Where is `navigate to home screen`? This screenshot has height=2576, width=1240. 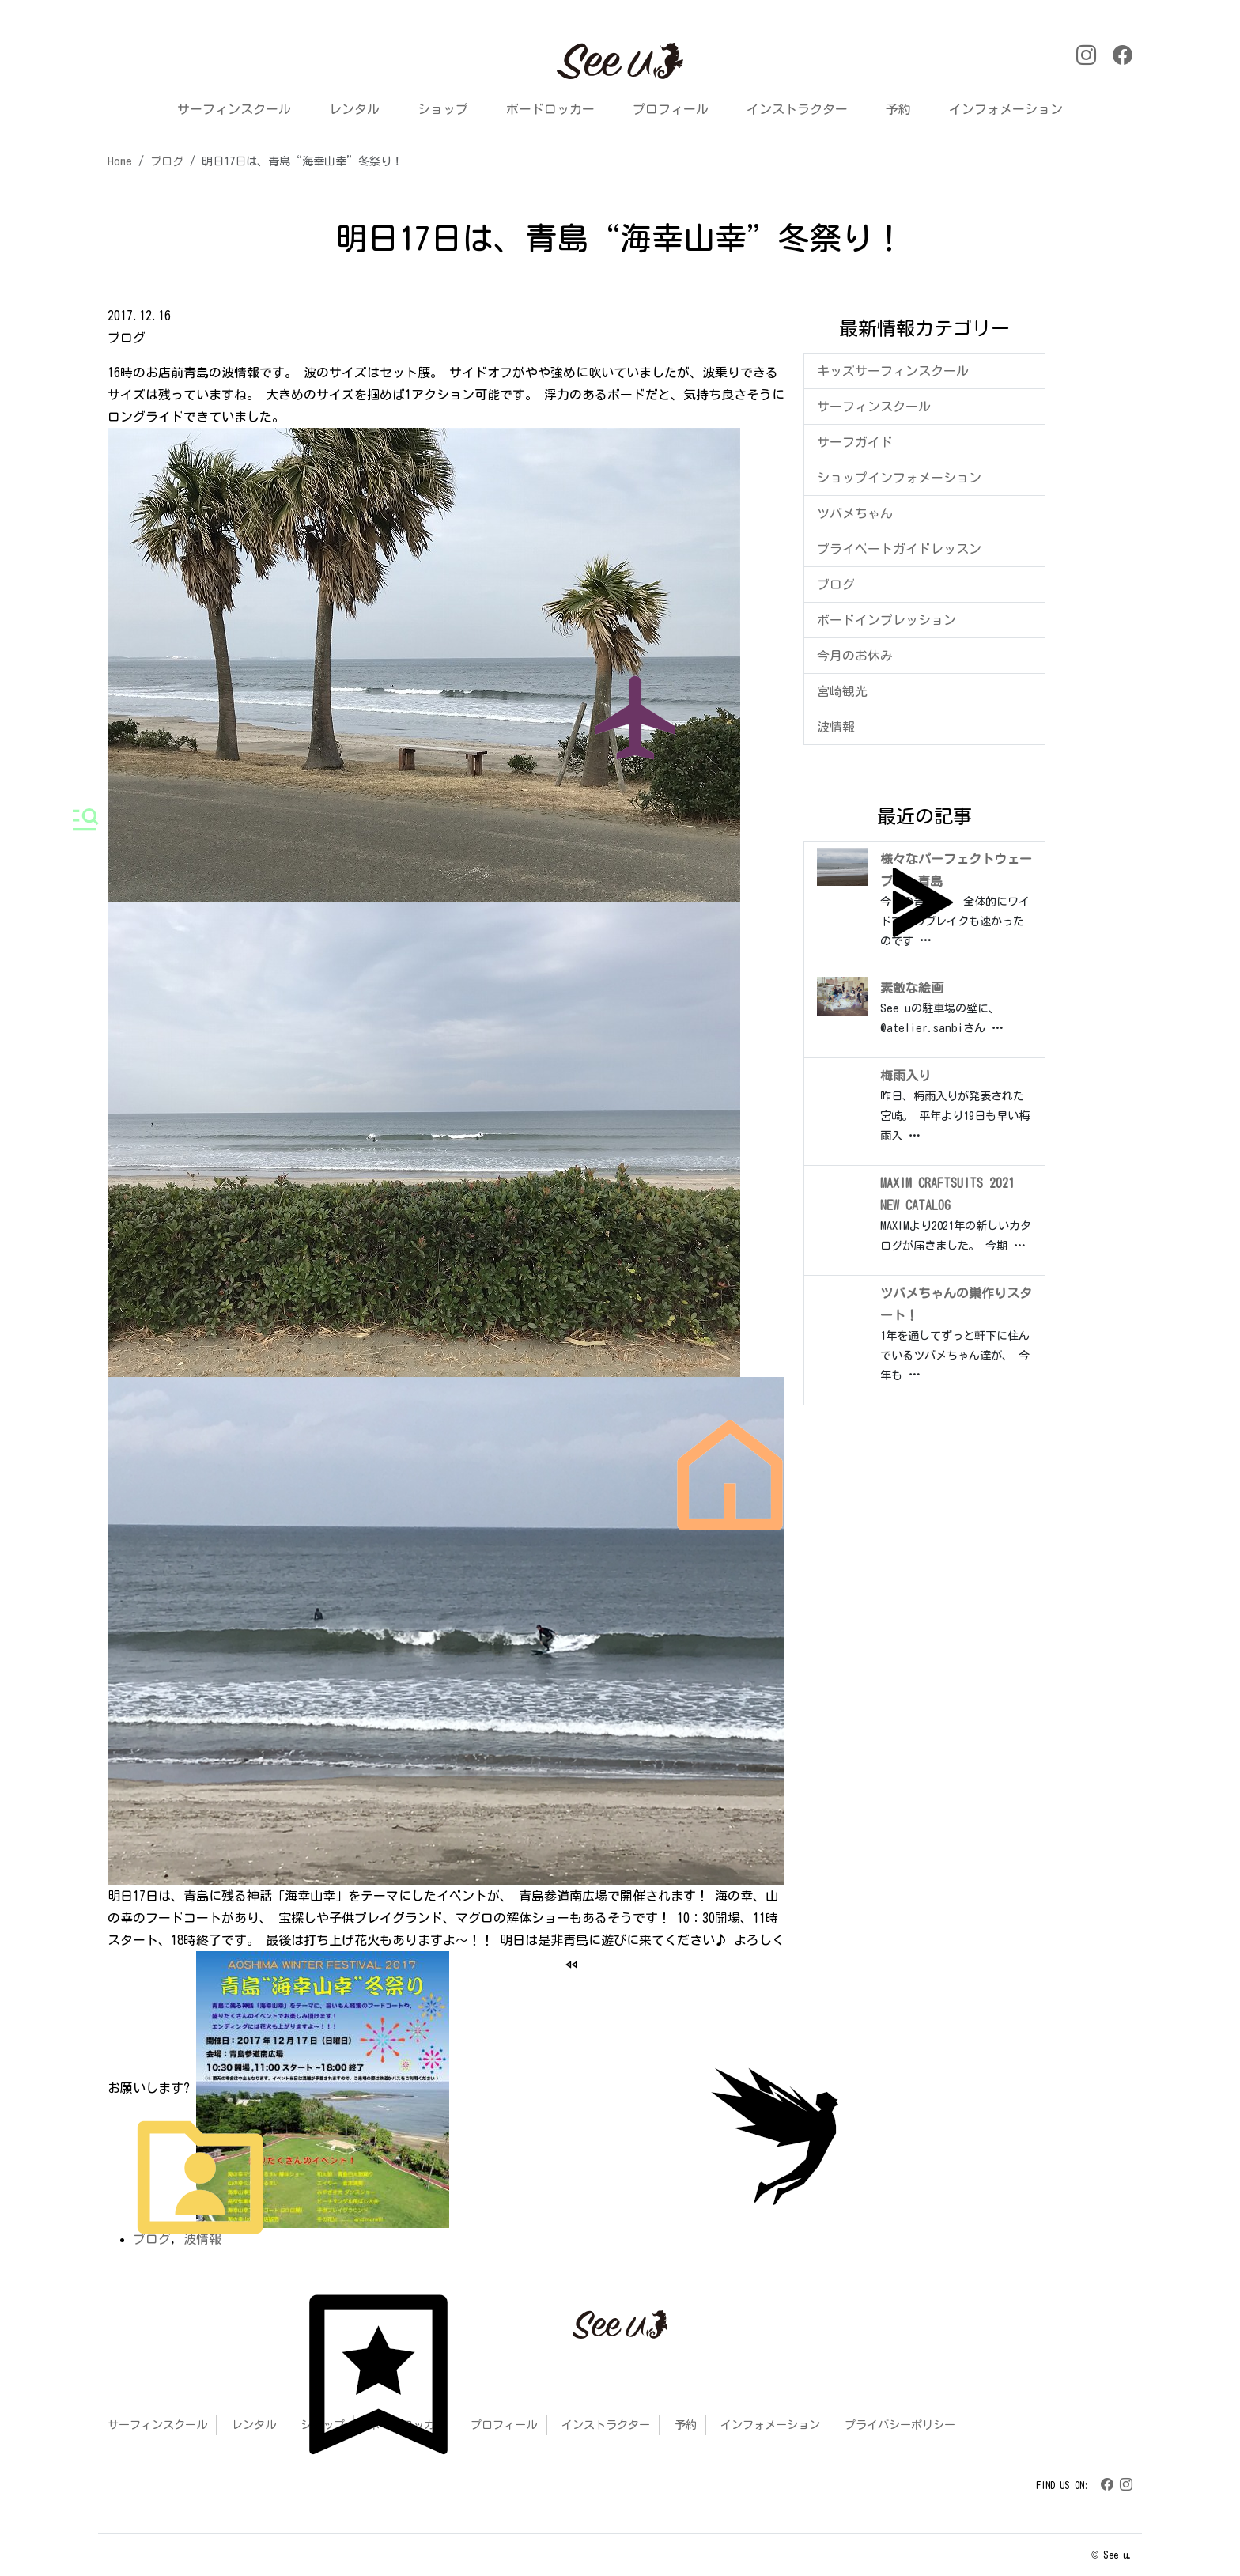 navigate to home screen is located at coordinates (730, 1477).